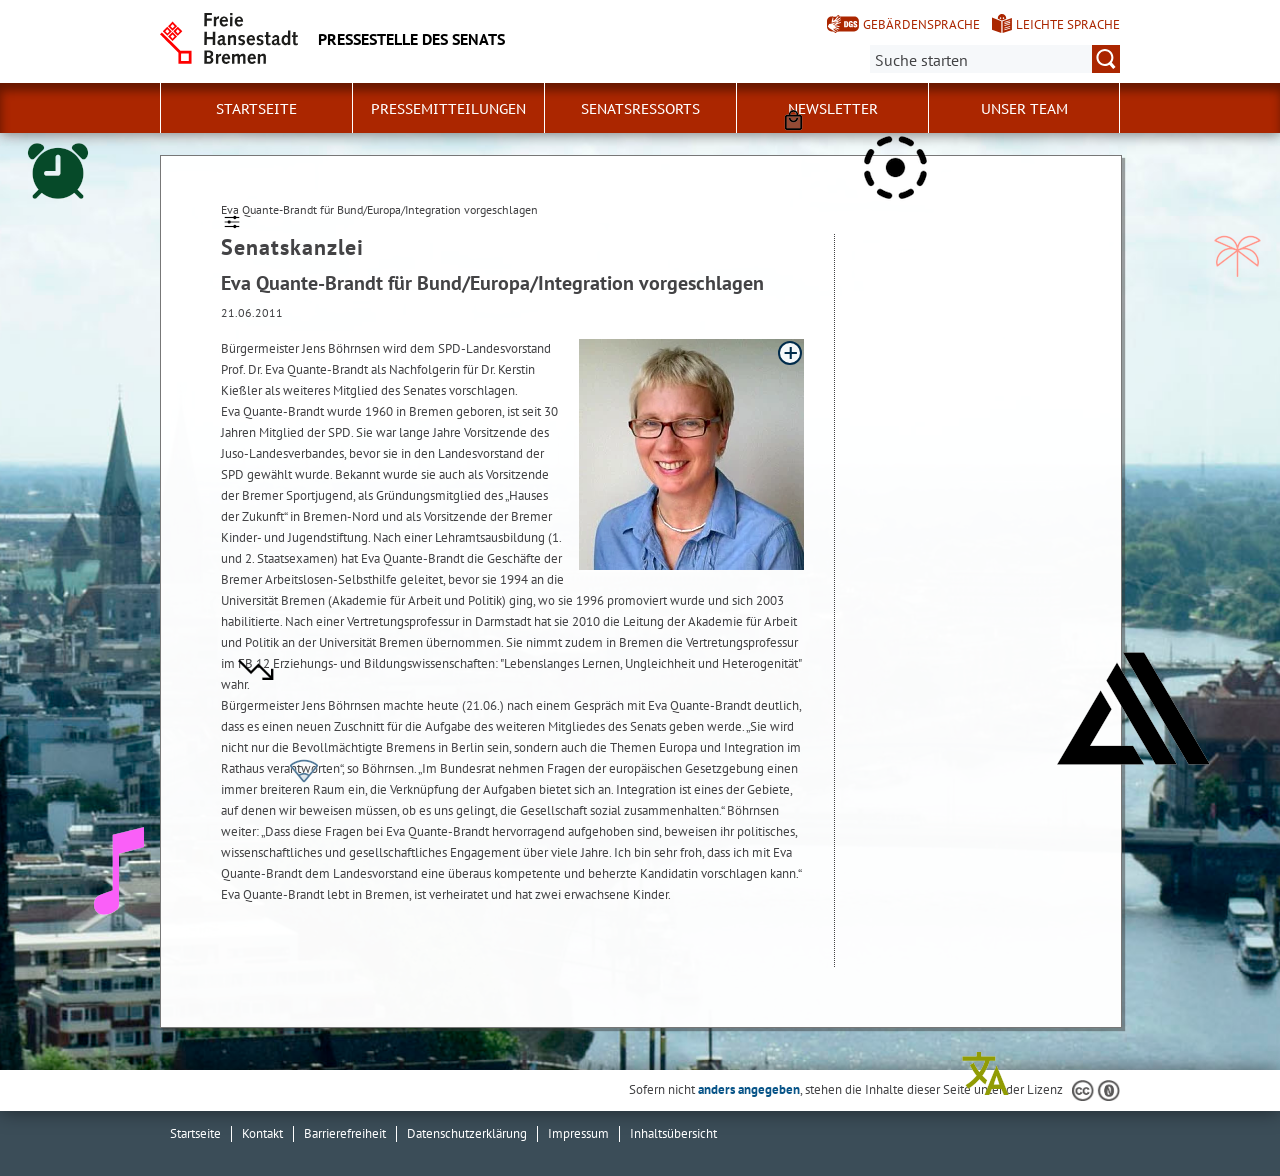  What do you see at coordinates (232, 222) in the screenshot?
I see `adjust settings or preferences` at bounding box center [232, 222].